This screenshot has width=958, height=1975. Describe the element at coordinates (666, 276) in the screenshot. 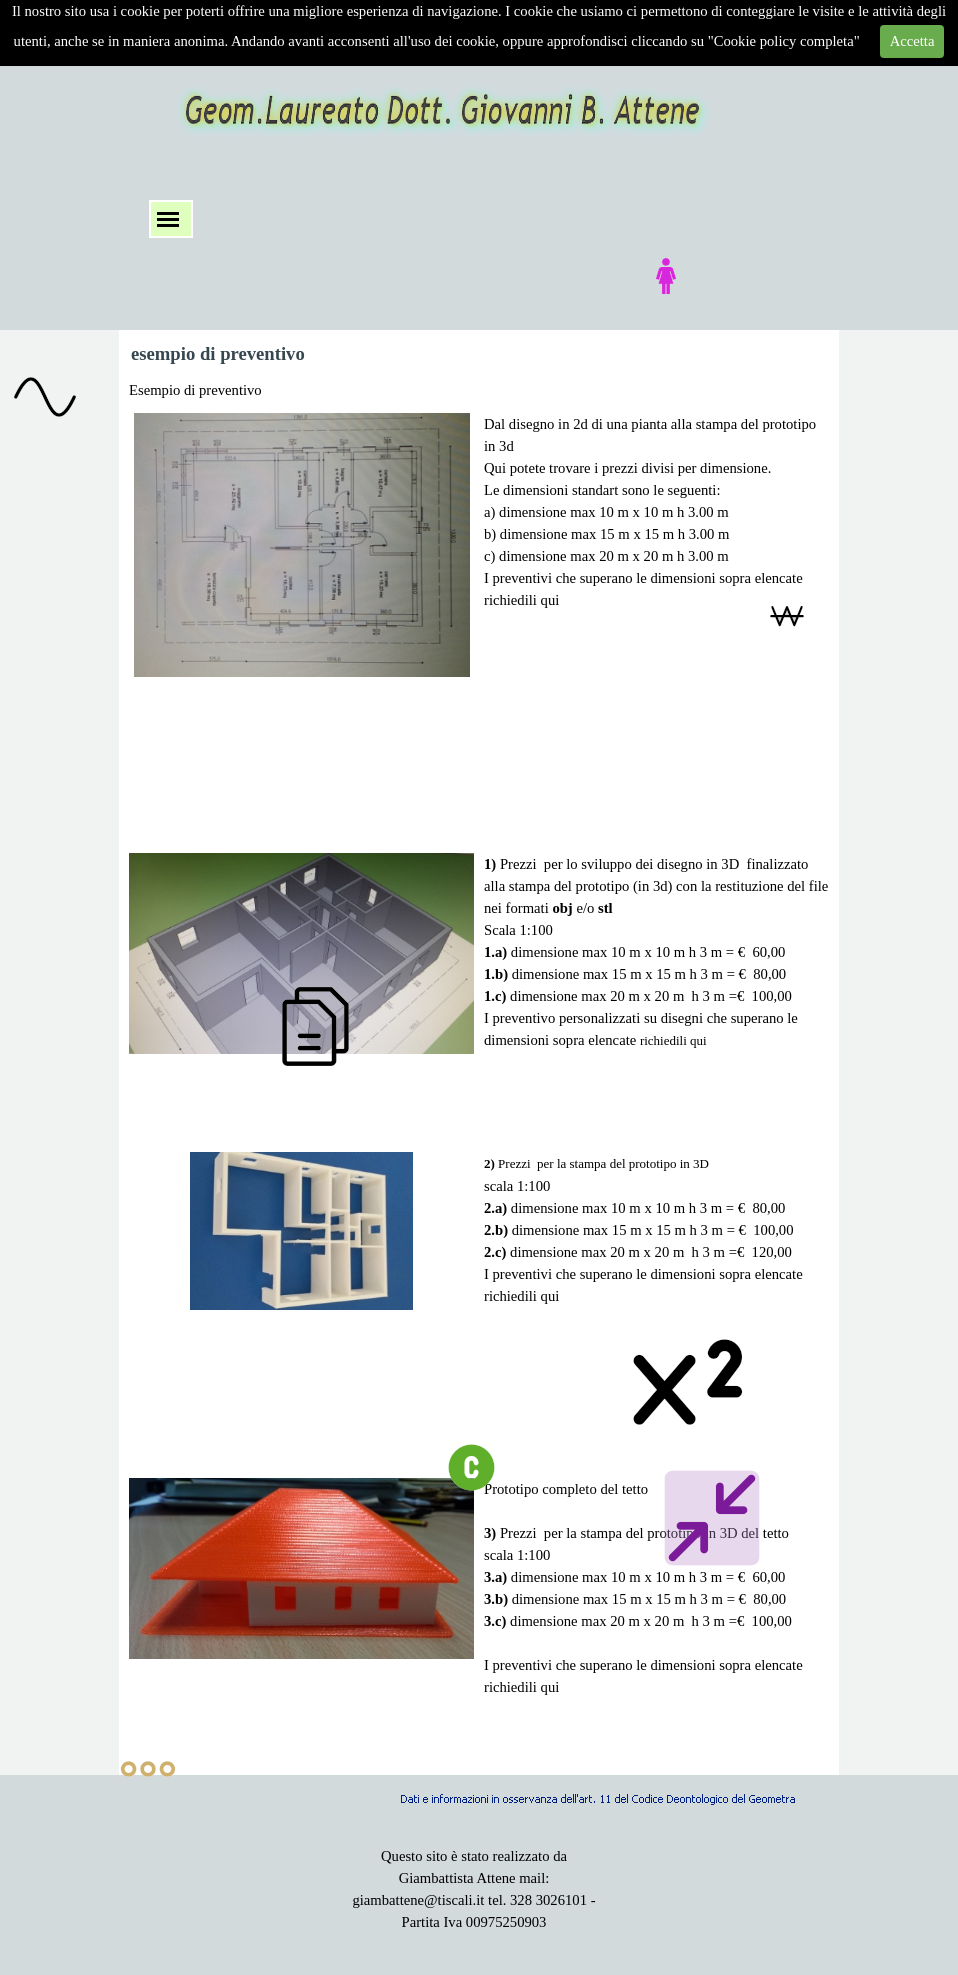

I see `indicates women's restroom or facilities` at that location.